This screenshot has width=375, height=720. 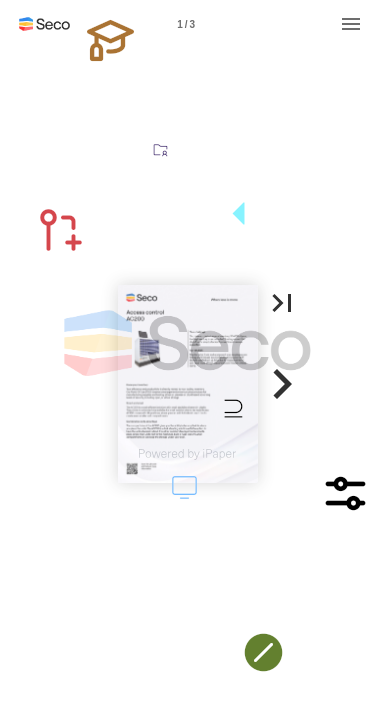 I want to click on access learning or education resources, so click(x=110, y=40).